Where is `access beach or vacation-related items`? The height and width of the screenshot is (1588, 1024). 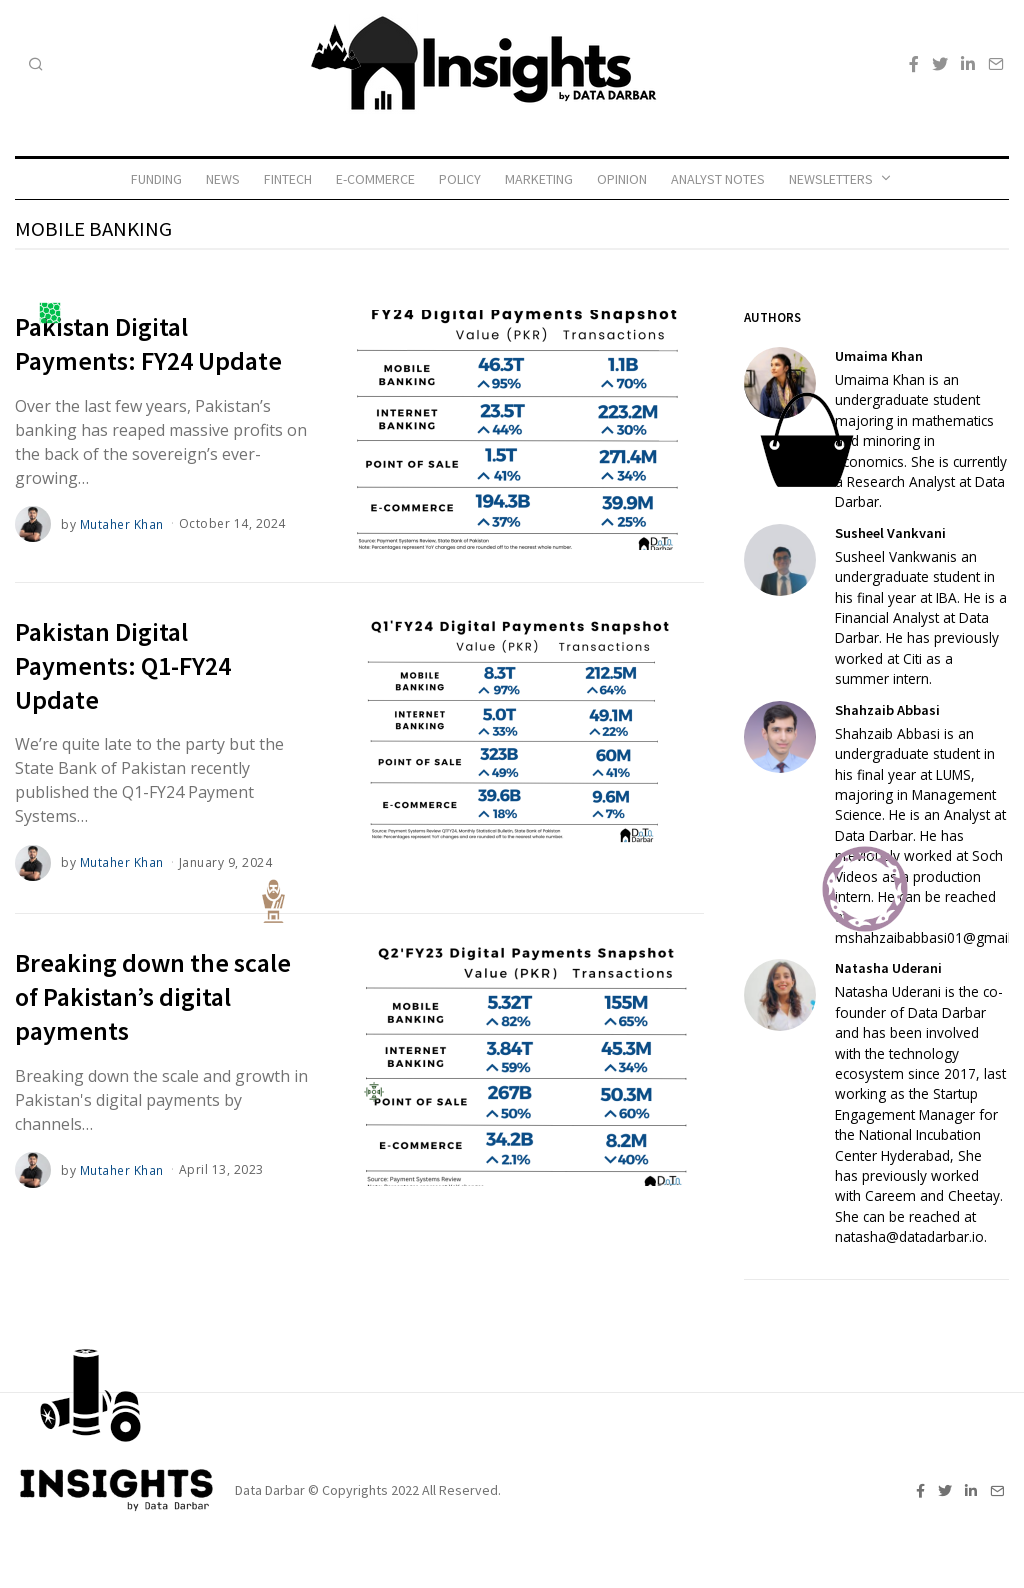
access beach or vacation-related items is located at coordinates (807, 440).